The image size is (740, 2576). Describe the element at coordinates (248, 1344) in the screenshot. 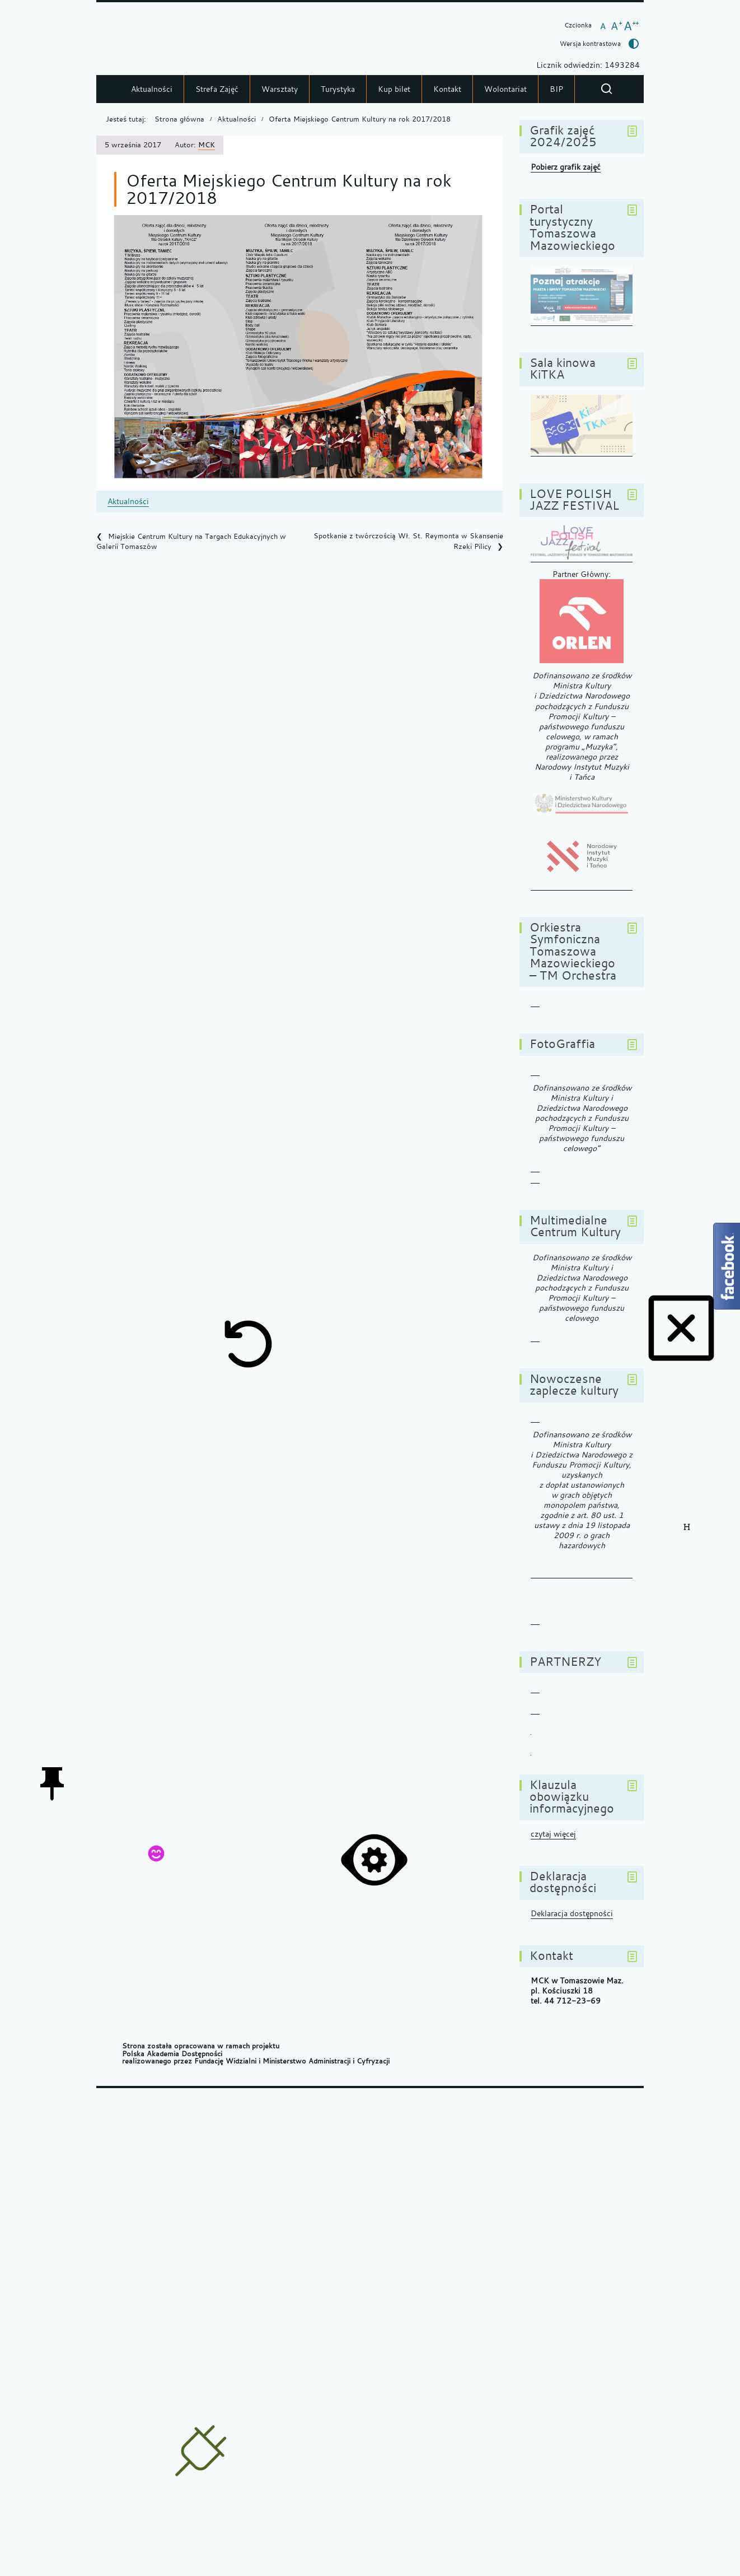

I see `undo the last action` at that location.